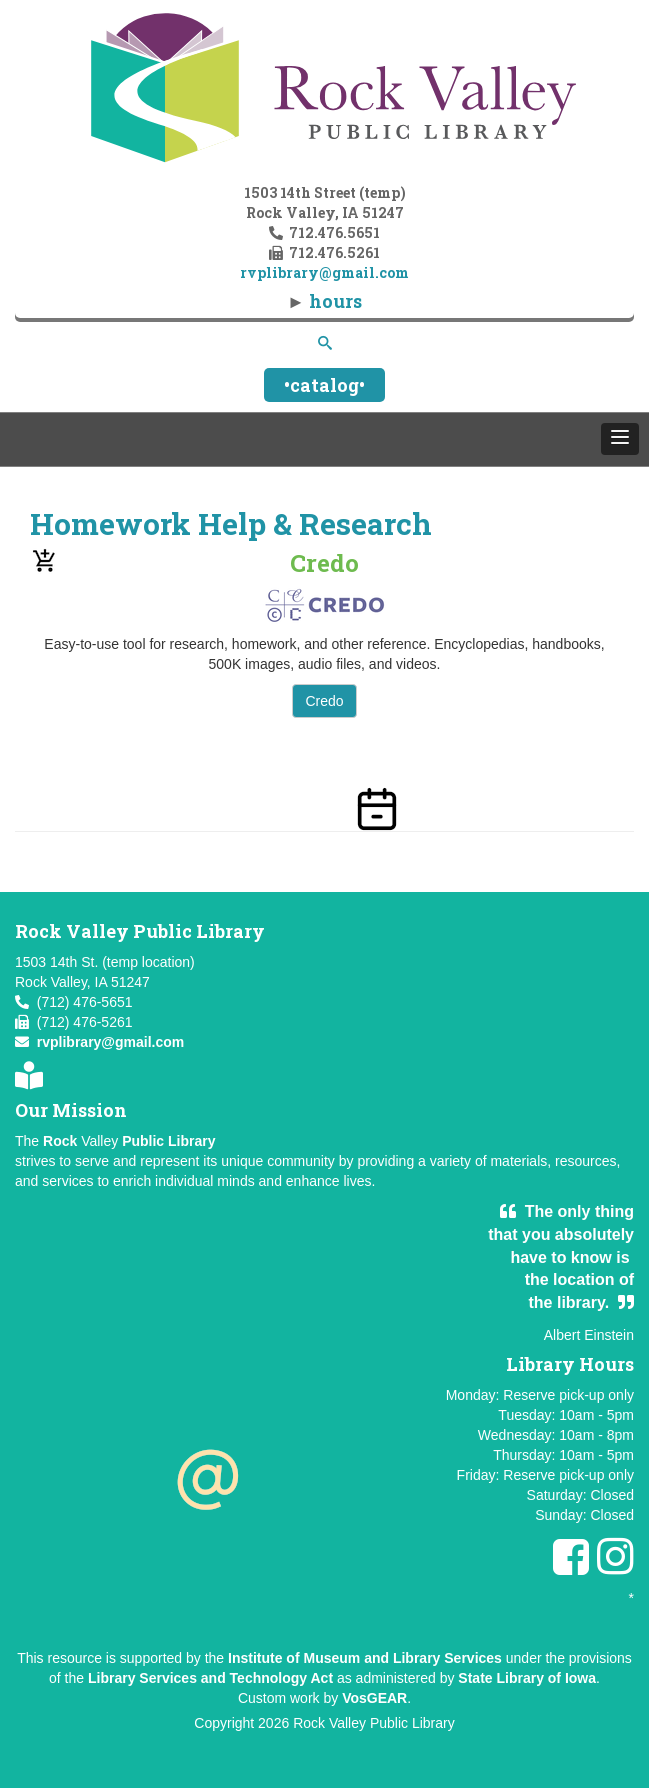 This screenshot has height=1788, width=649. I want to click on remove an event from your calendar, so click(377, 809).